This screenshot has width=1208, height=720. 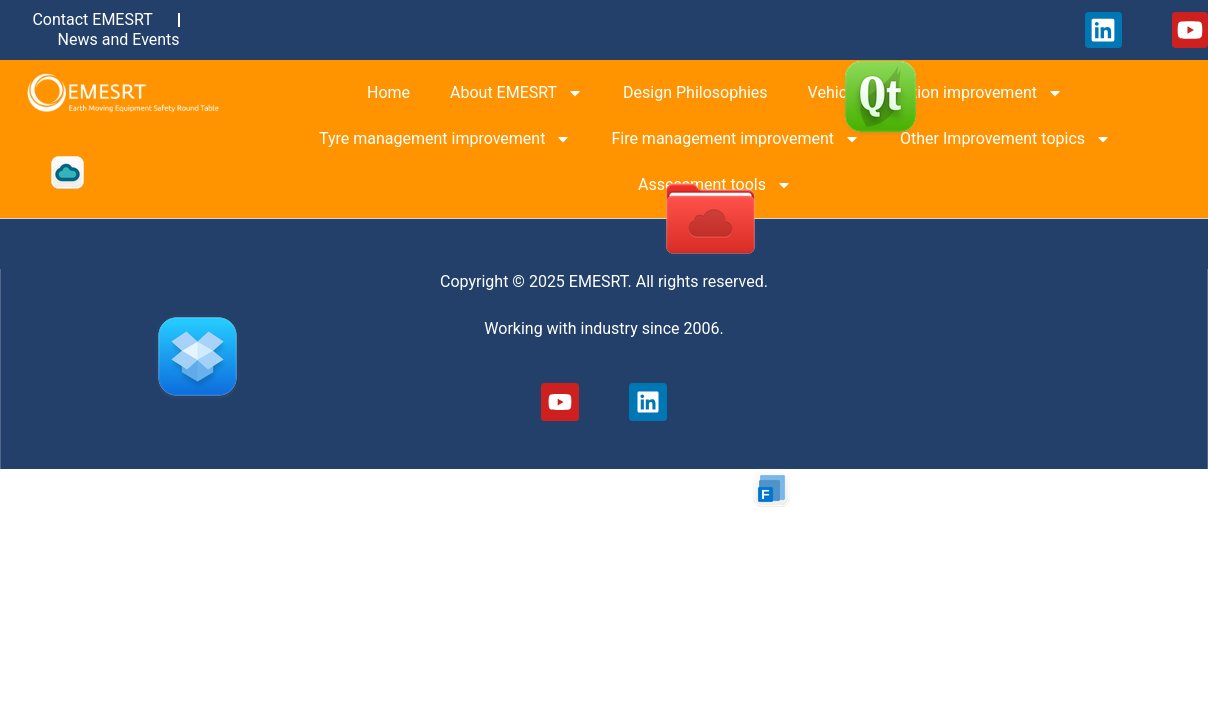 I want to click on open fluent reader app, so click(x=771, y=488).